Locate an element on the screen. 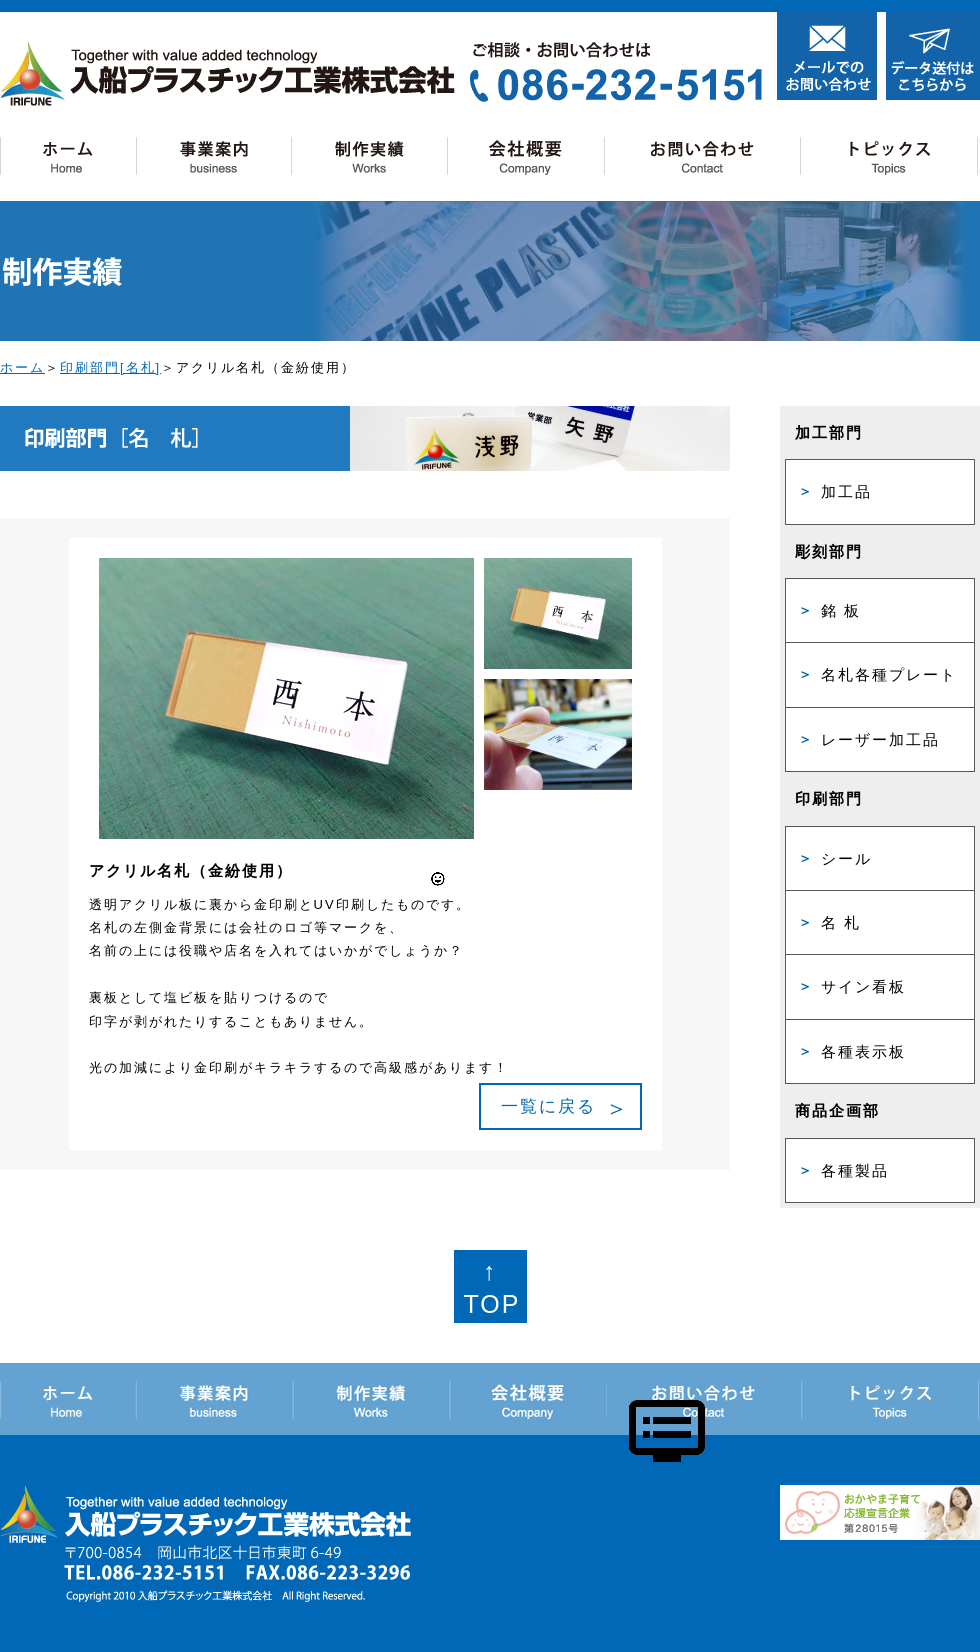 This screenshot has height=1652, width=980. insert an emoji or emoticon is located at coordinates (438, 879).